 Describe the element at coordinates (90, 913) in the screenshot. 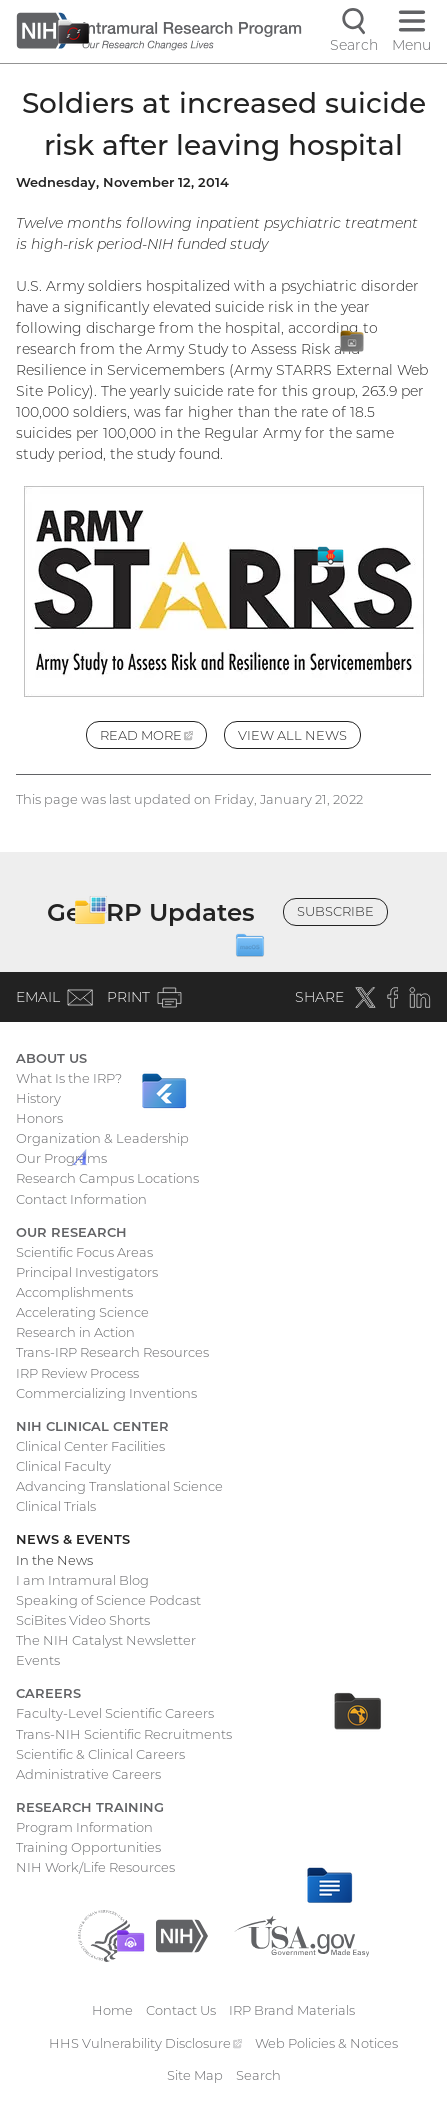

I see `access folder settings and preferences` at that location.